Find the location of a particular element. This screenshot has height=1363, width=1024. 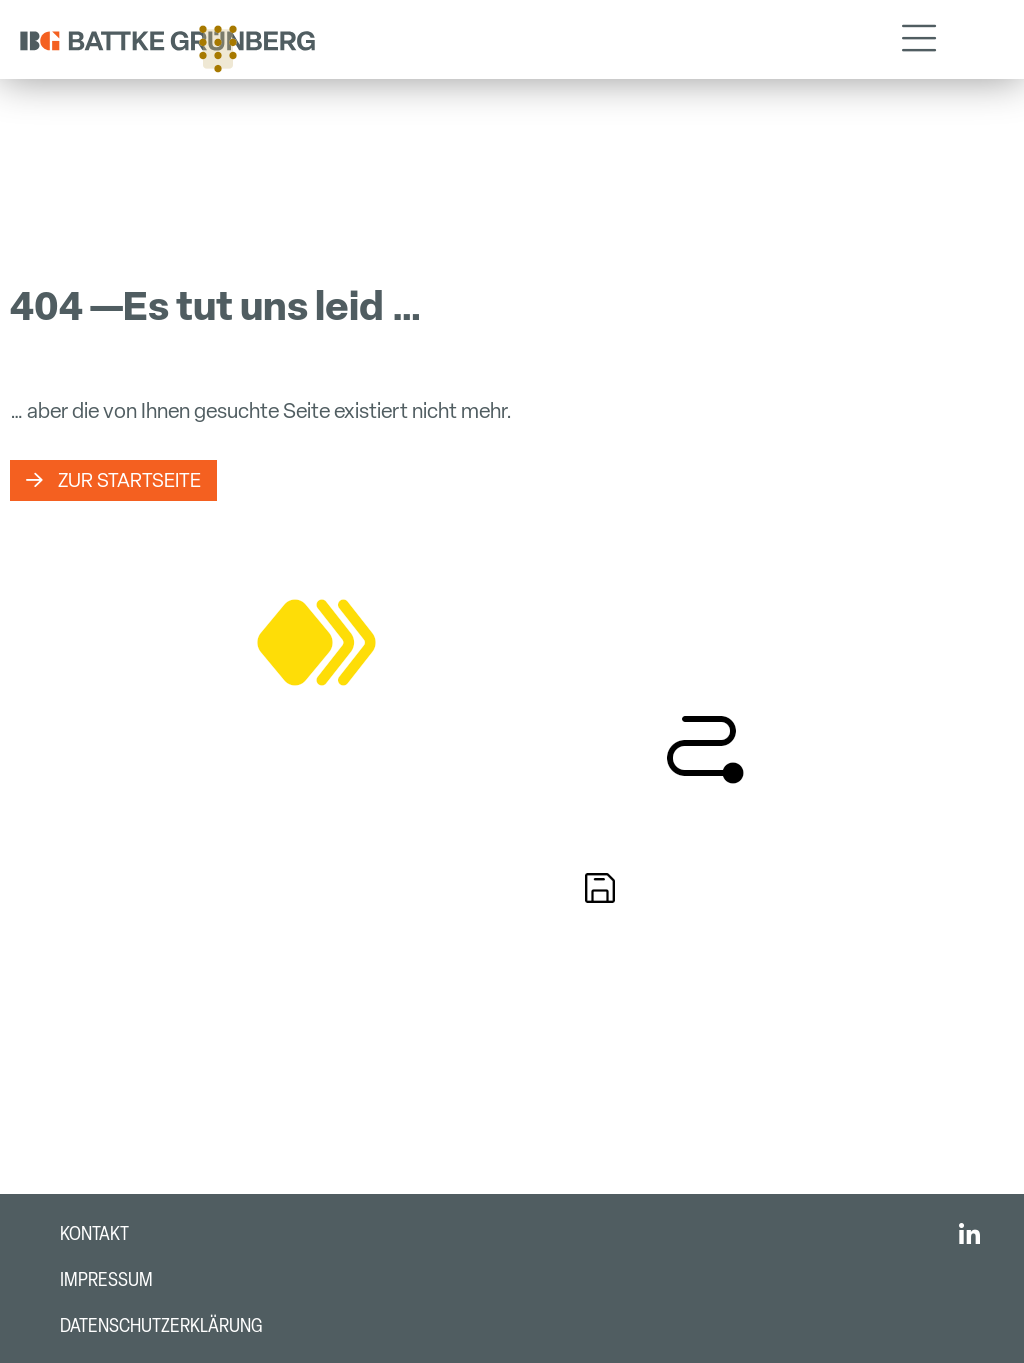

view or edit a route path is located at coordinates (706, 746).